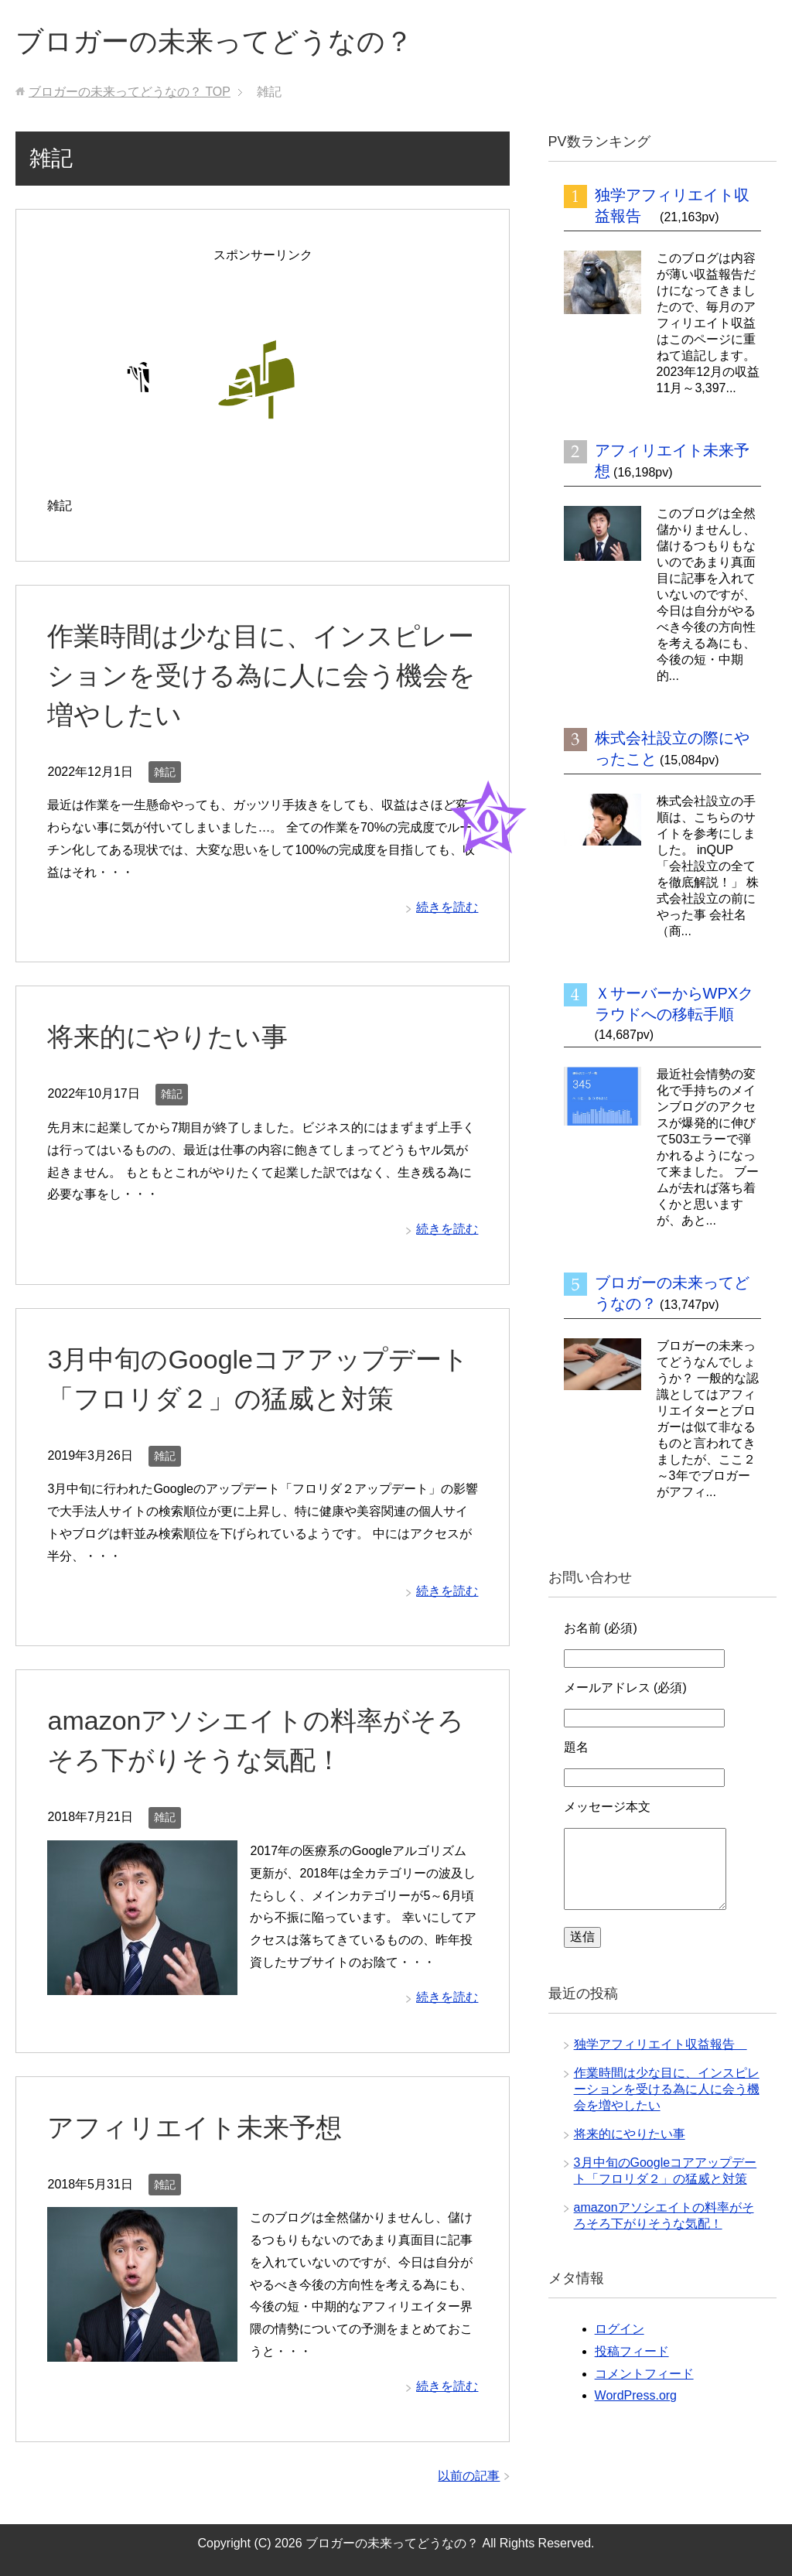  Describe the element at coordinates (256, 379) in the screenshot. I see `access your mailbox or inbox` at that location.